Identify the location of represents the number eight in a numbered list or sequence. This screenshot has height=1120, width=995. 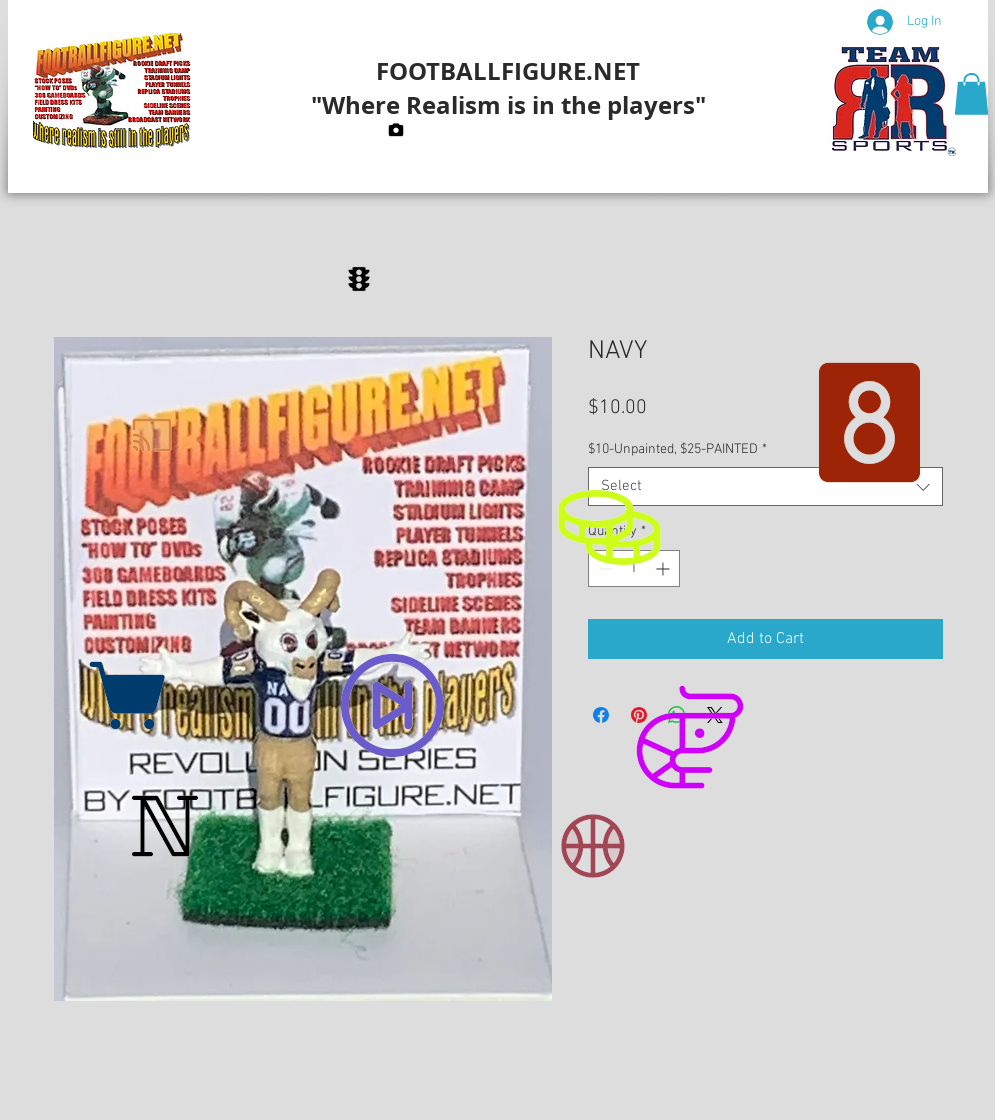
(869, 422).